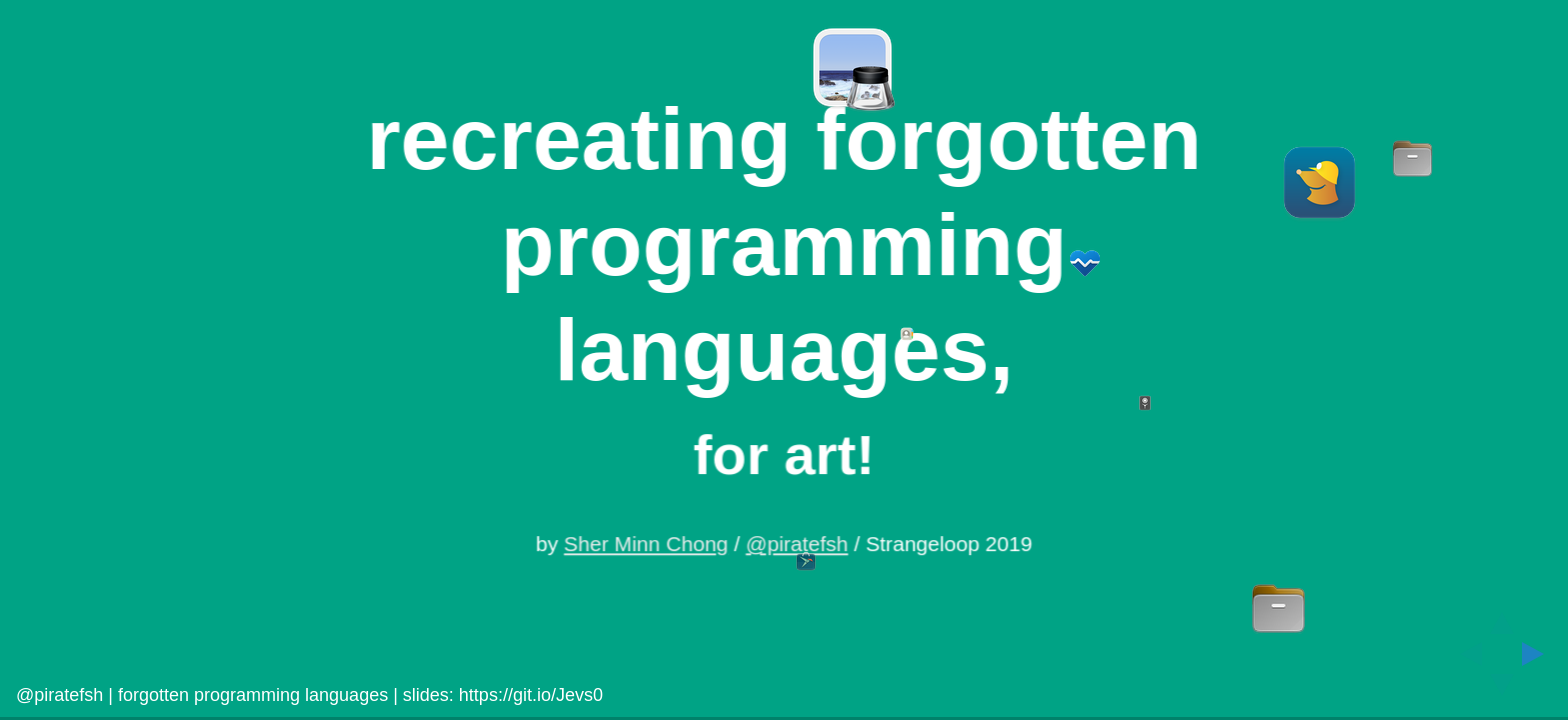 The image size is (1568, 720). What do you see at coordinates (1278, 608) in the screenshot?
I see `open the file manager application` at bounding box center [1278, 608].